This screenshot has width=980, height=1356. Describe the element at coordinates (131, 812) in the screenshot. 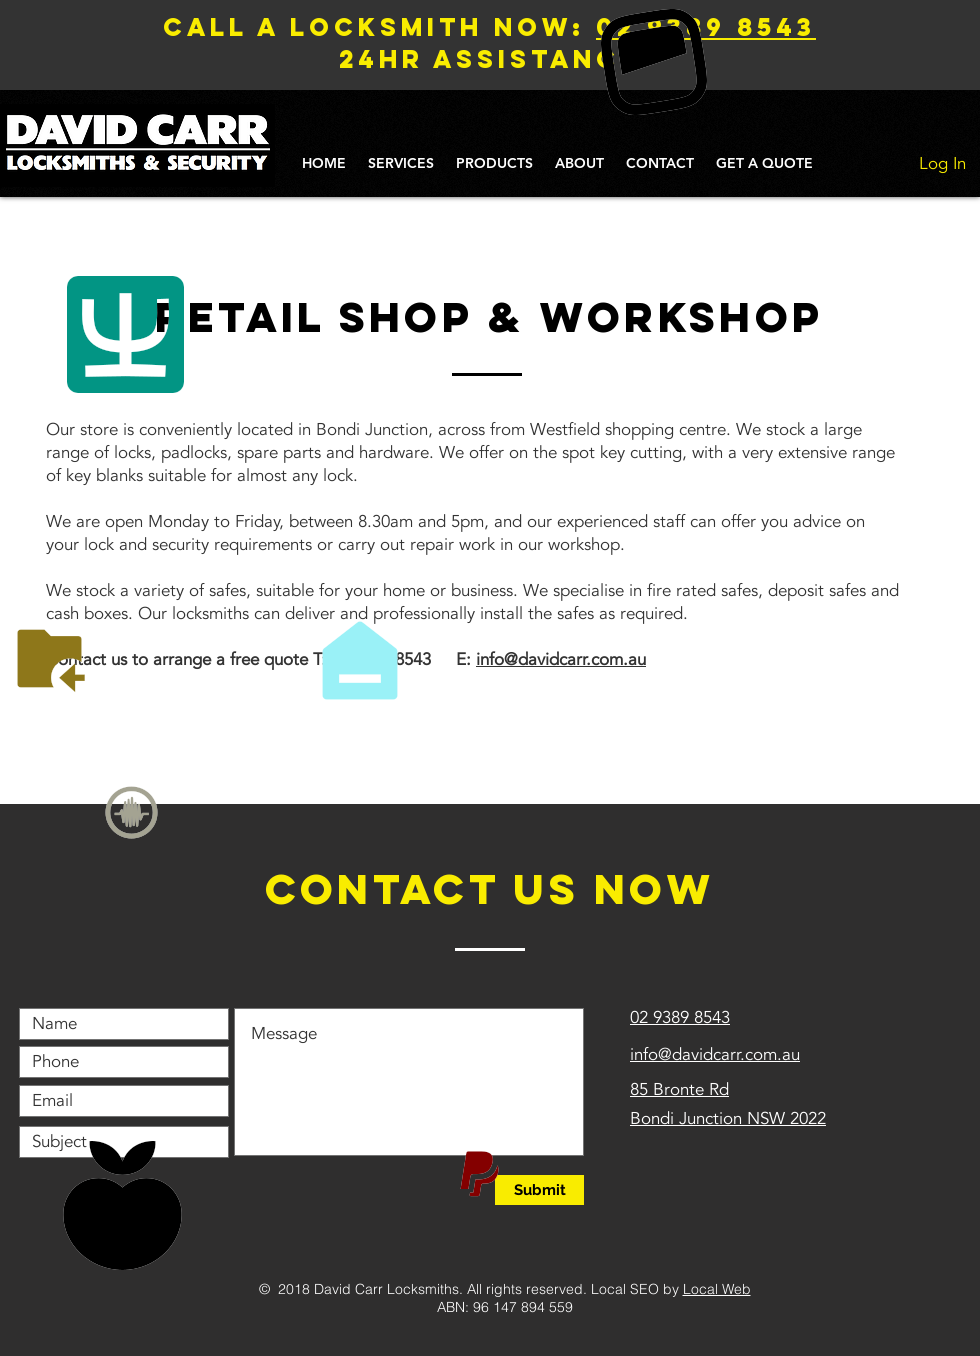

I see `creative commons sampling license indicator` at that location.